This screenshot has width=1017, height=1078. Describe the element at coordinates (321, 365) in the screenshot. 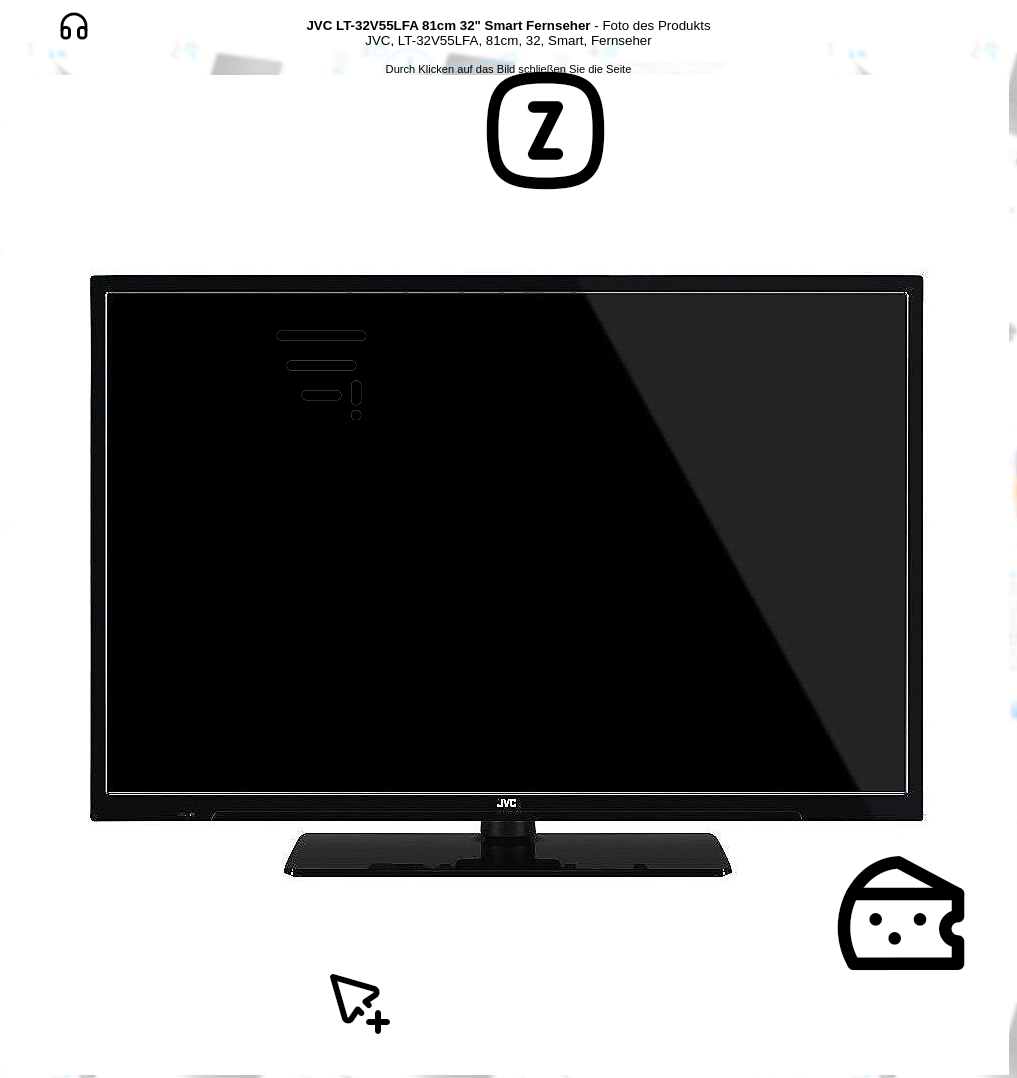

I see `filter settings require attention` at that location.